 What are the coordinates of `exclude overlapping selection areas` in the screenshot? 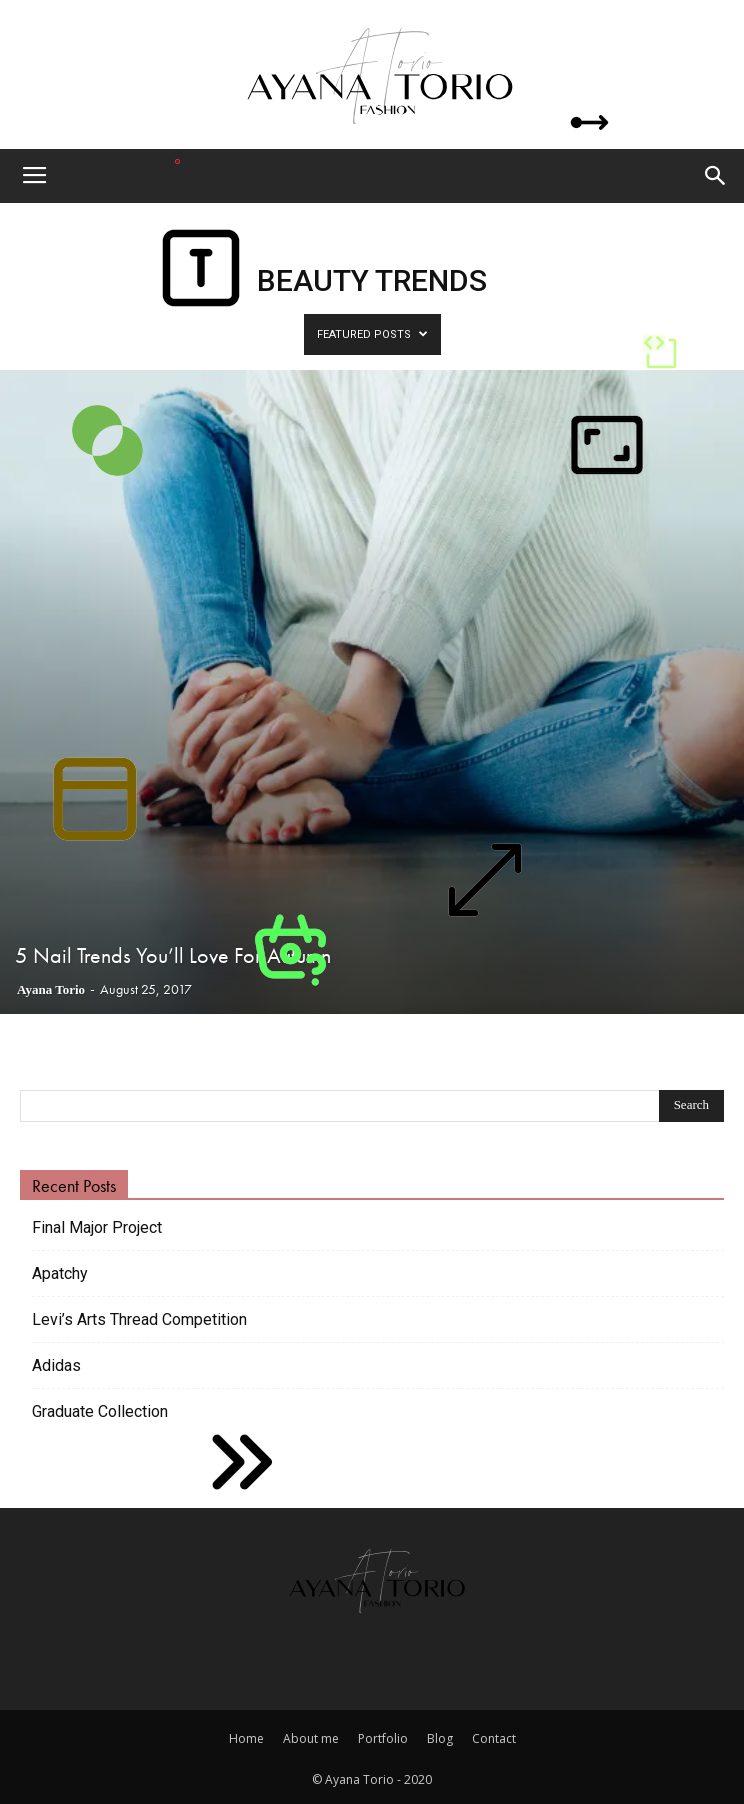 It's located at (107, 440).